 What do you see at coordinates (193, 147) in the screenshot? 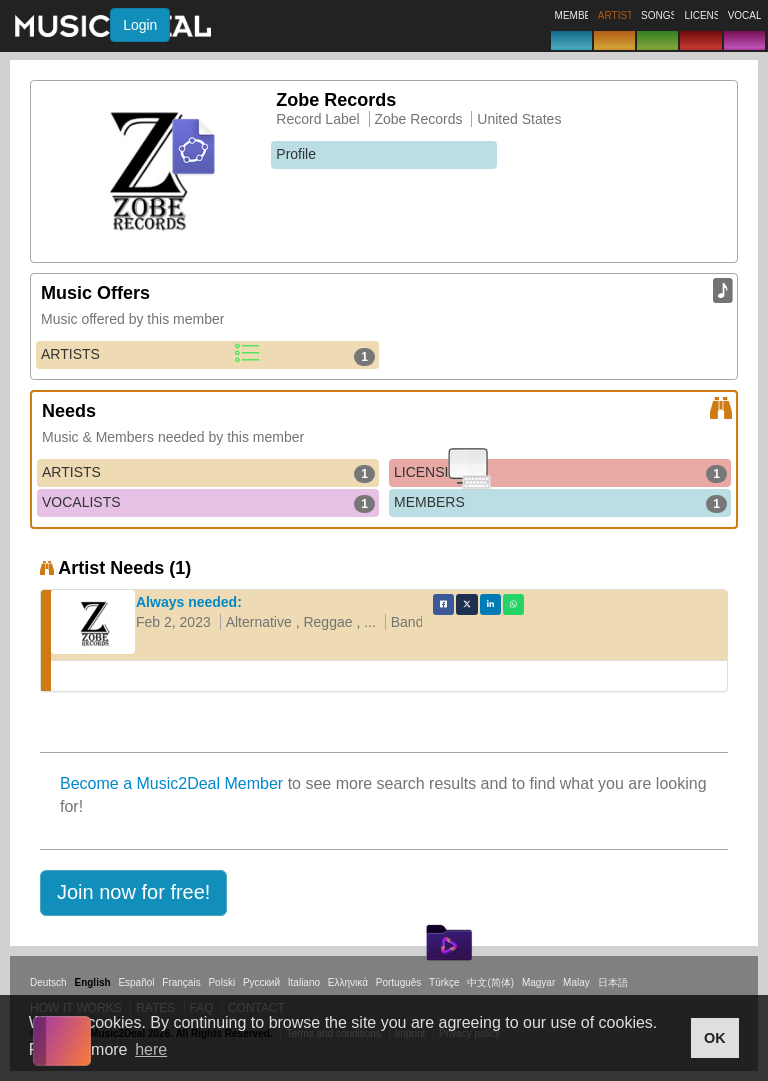
I see `a geogebra file document` at bounding box center [193, 147].